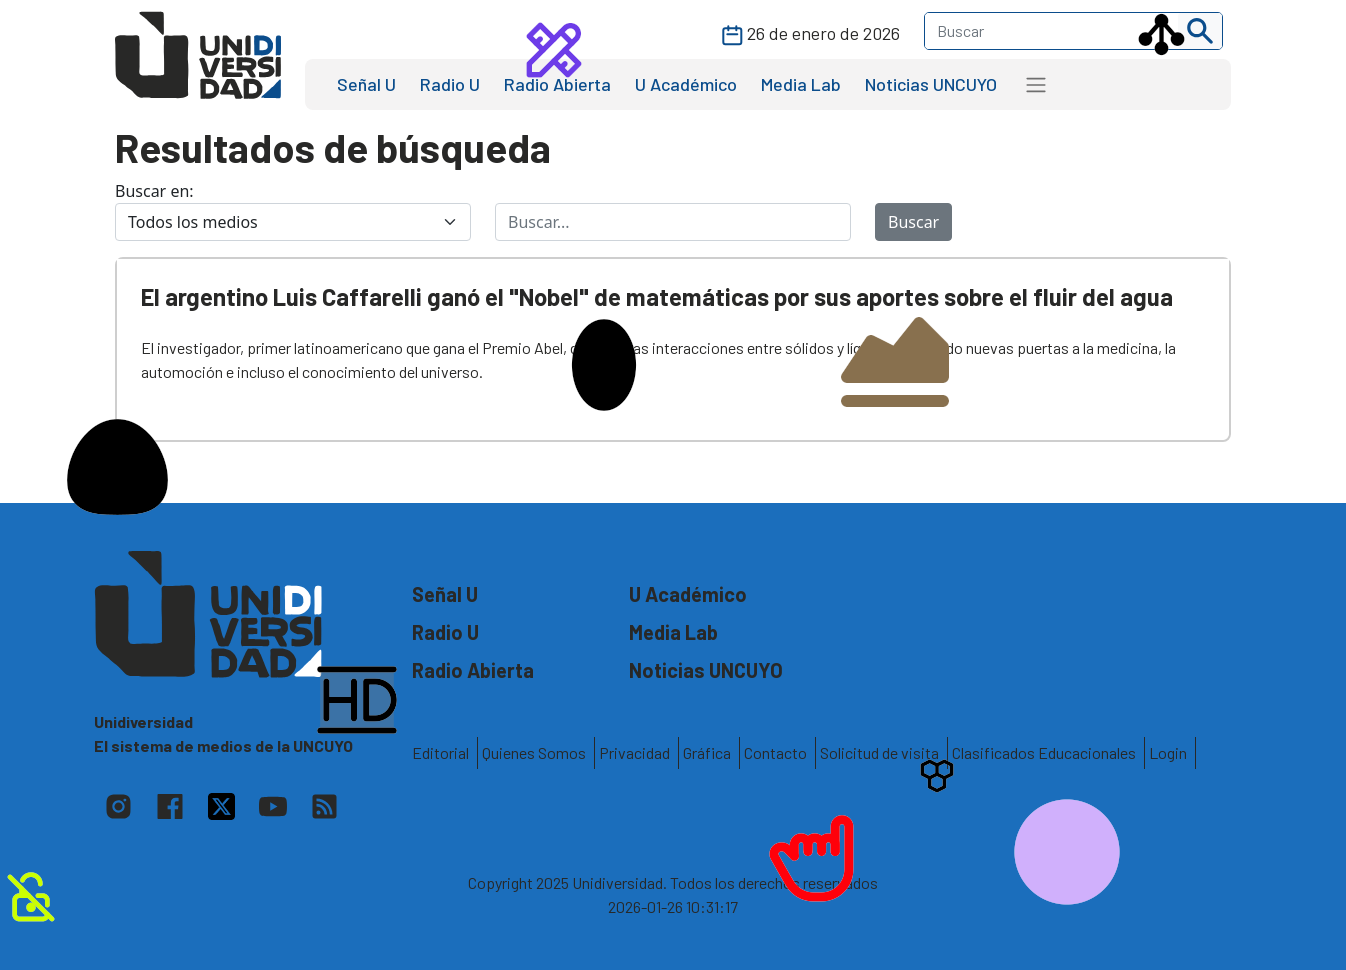 This screenshot has height=970, width=1346. What do you see at coordinates (604, 365) in the screenshot?
I see `indicates a filled or selected state` at bounding box center [604, 365].